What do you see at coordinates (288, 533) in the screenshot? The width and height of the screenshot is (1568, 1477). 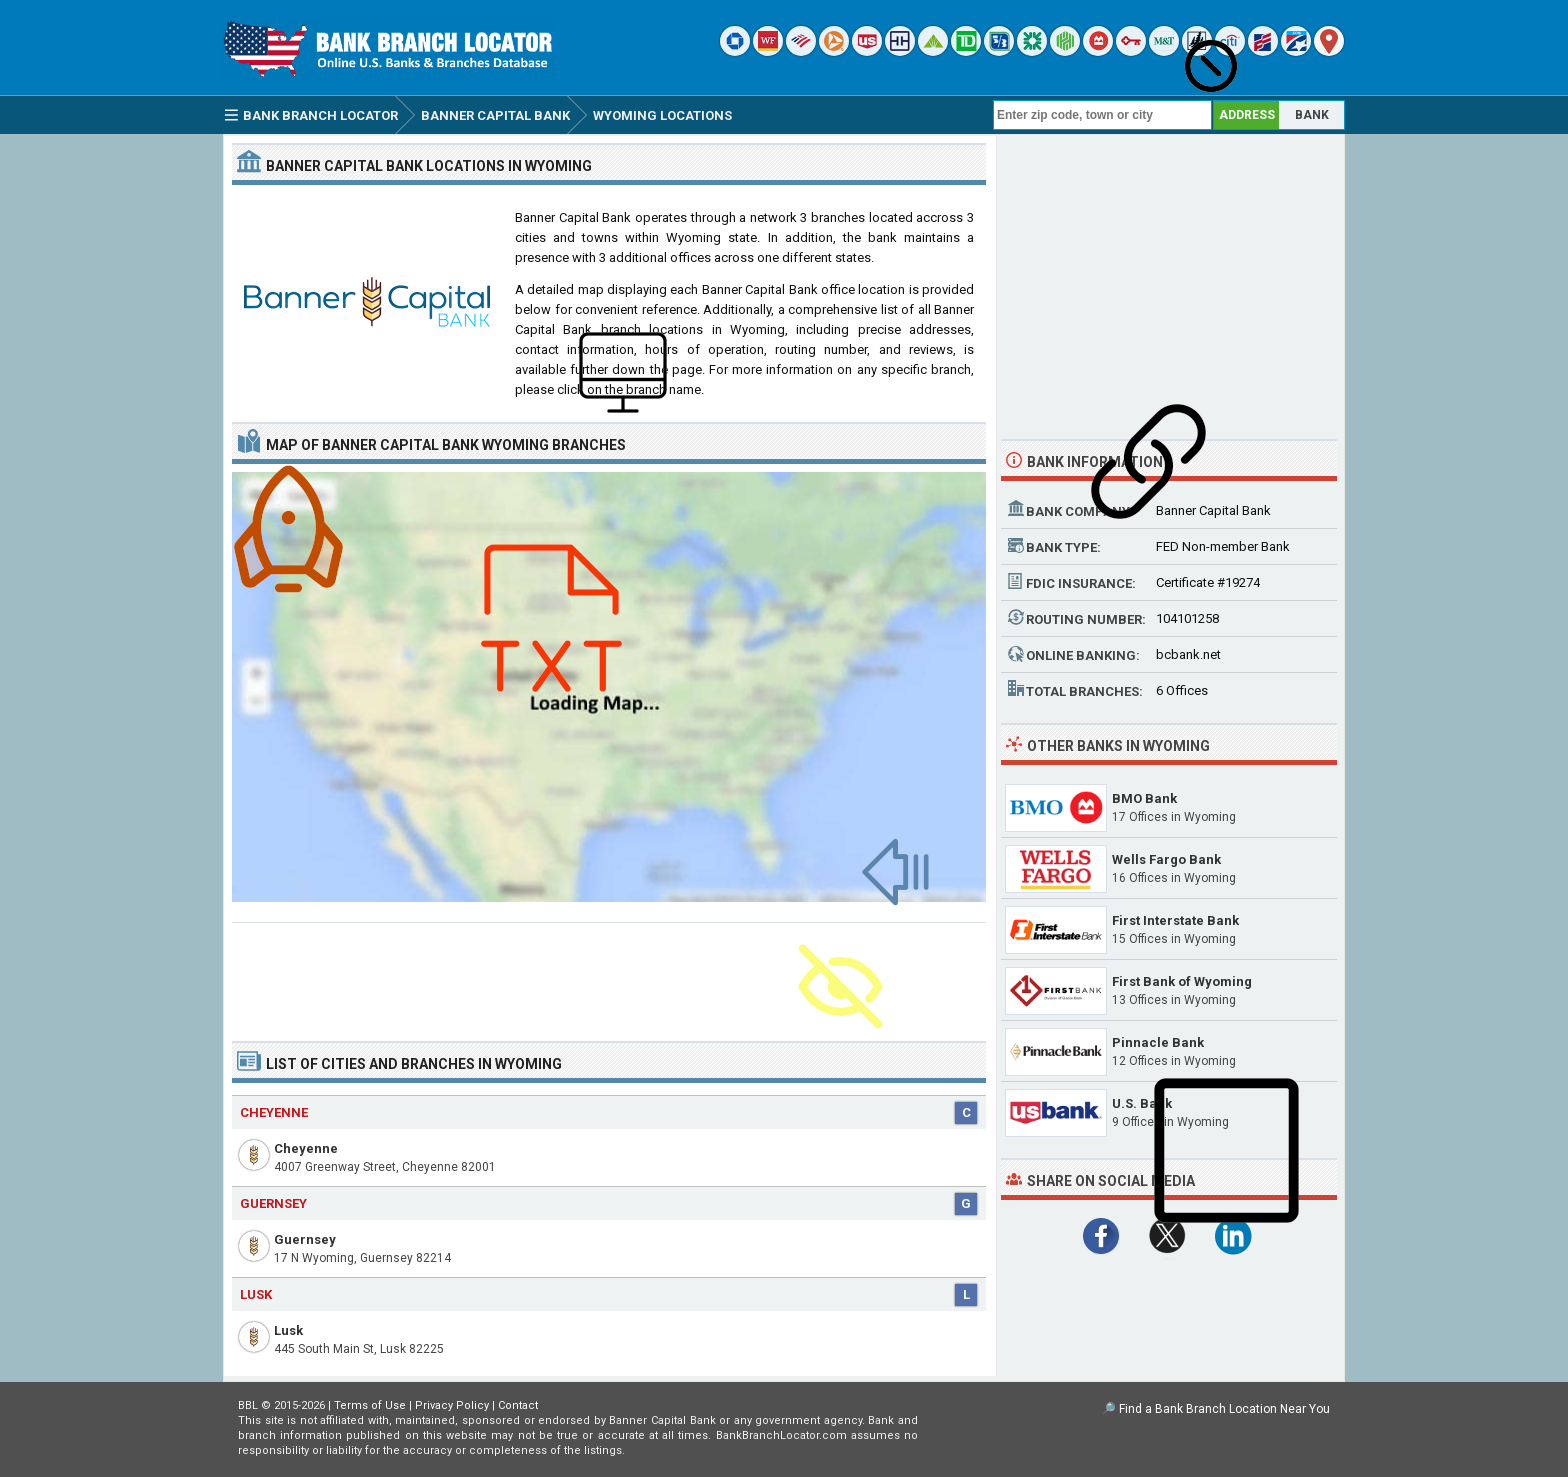 I see `launch or deploy an application` at bounding box center [288, 533].